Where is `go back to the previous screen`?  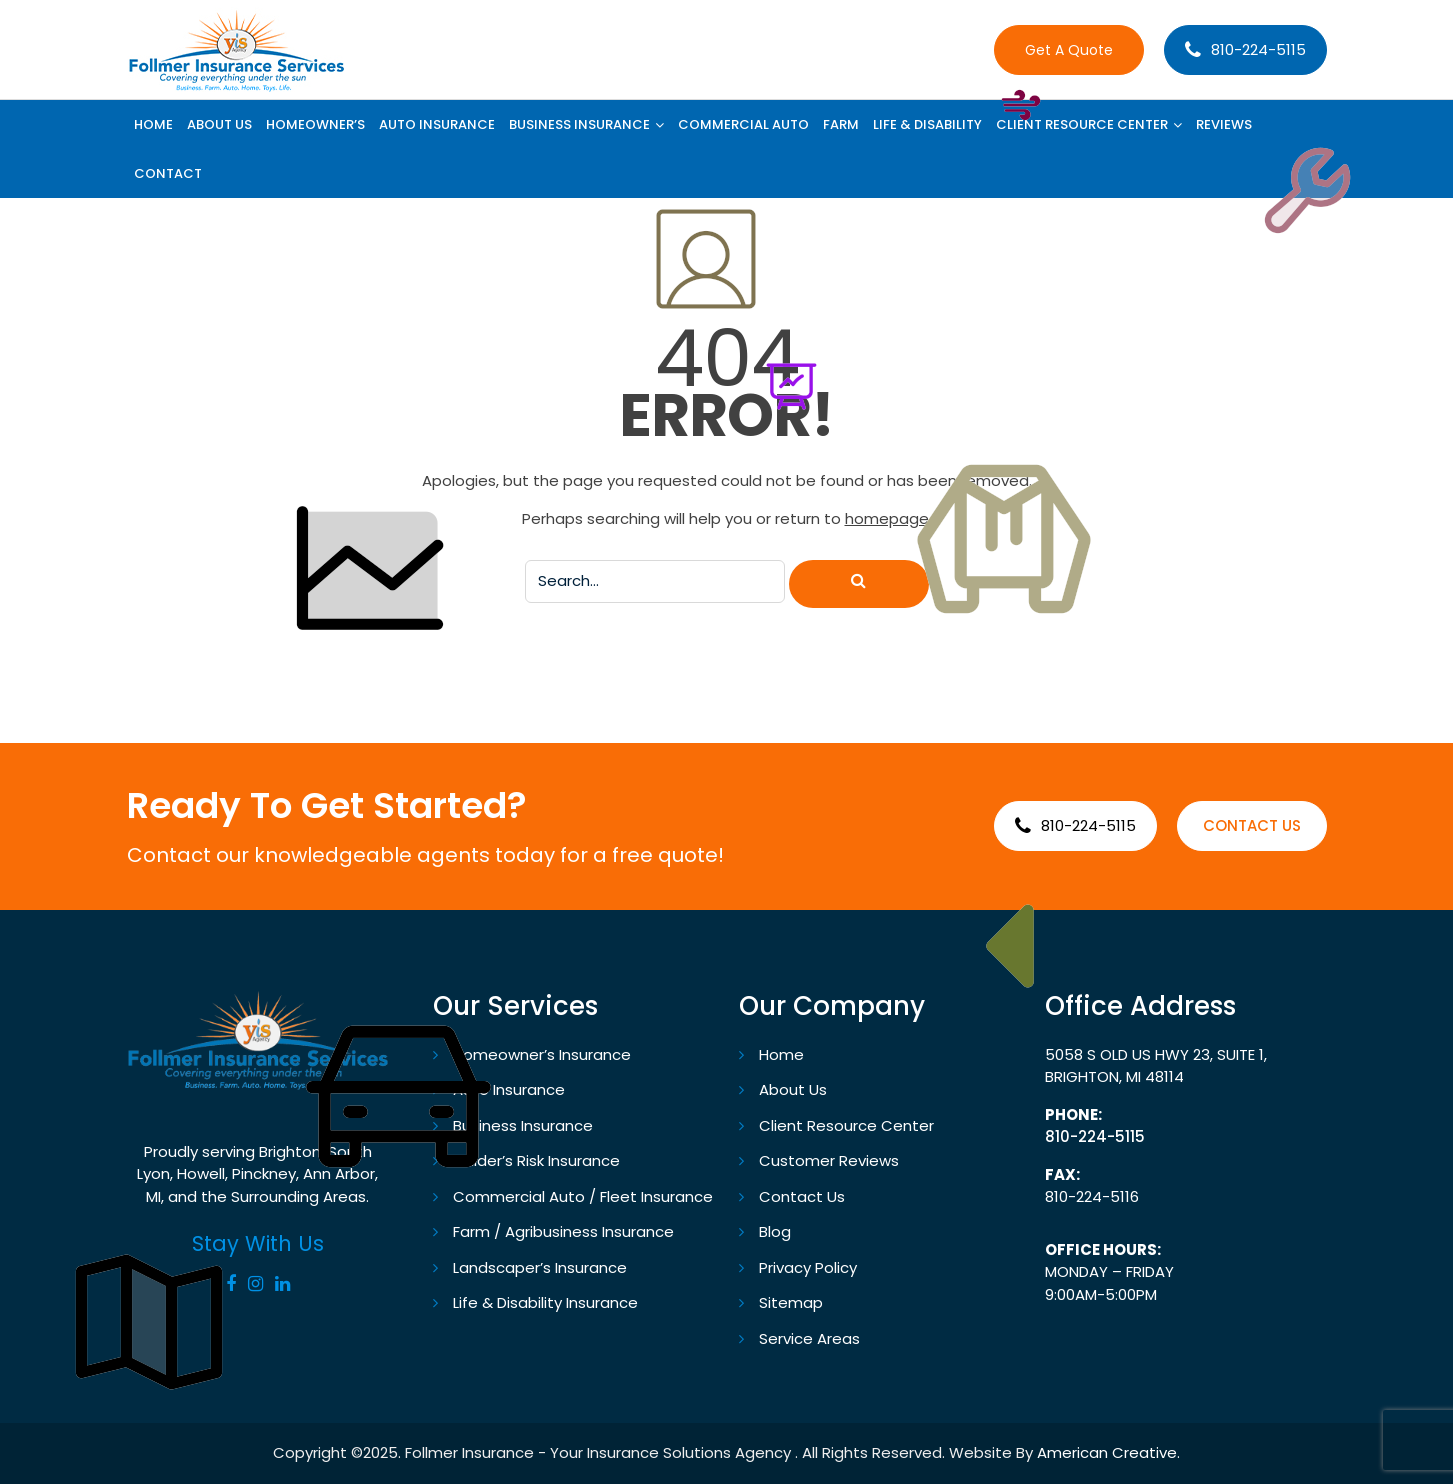 go back to the previous screen is located at coordinates (1016, 946).